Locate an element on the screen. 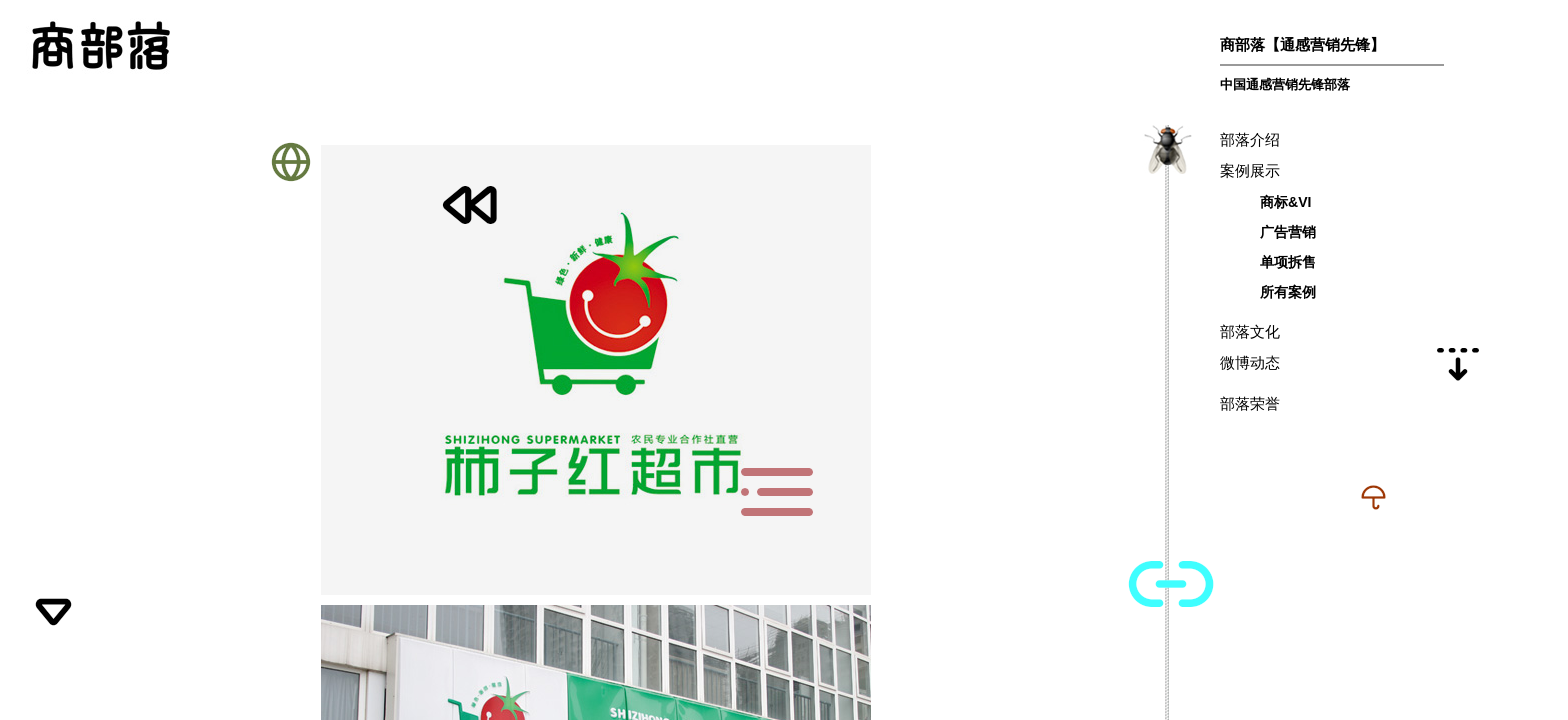  rewind or skip backward in media playback is located at coordinates (473, 205).